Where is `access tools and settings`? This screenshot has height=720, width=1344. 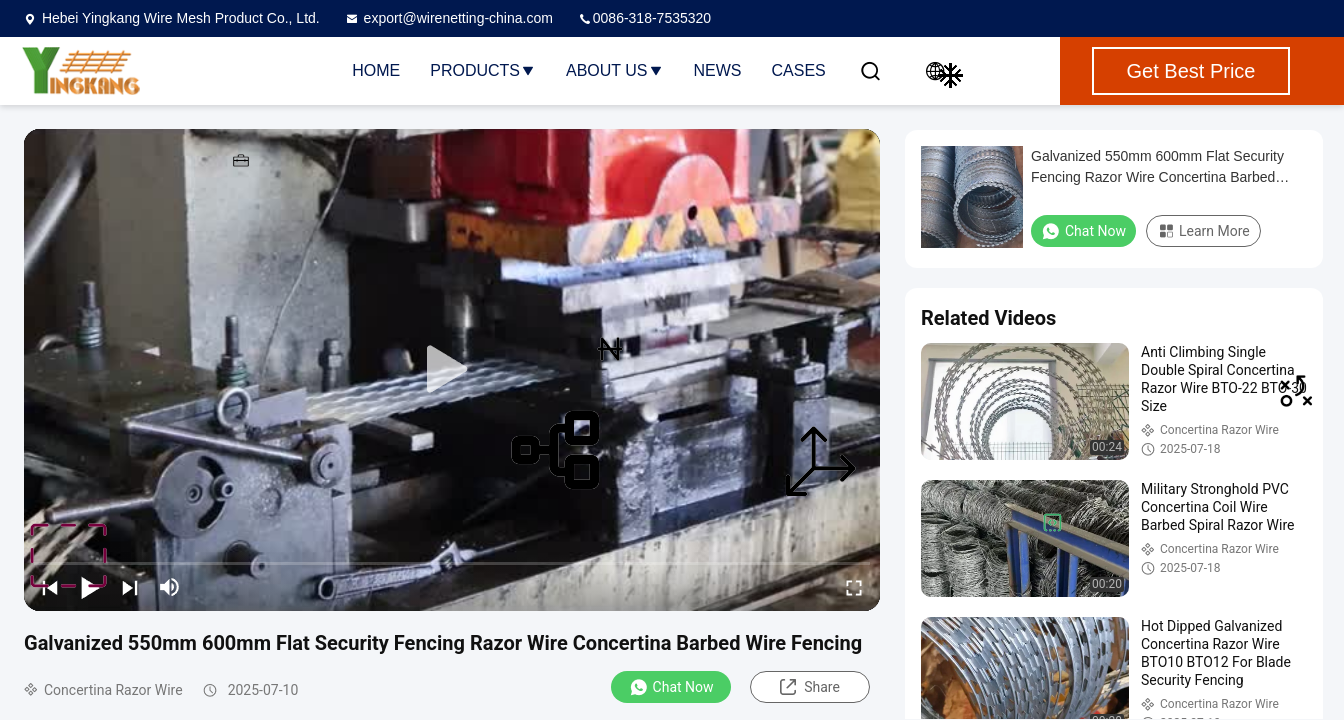 access tools and settings is located at coordinates (241, 161).